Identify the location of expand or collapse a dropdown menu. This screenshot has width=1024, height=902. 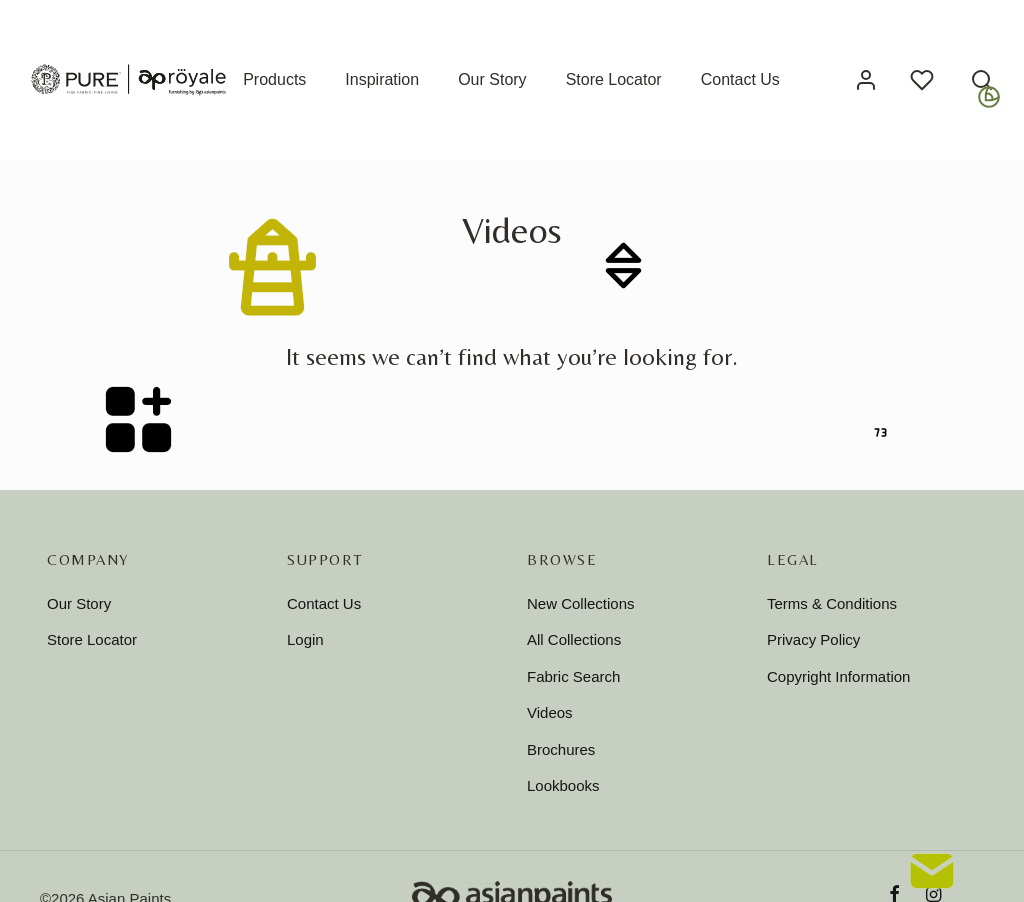
(623, 265).